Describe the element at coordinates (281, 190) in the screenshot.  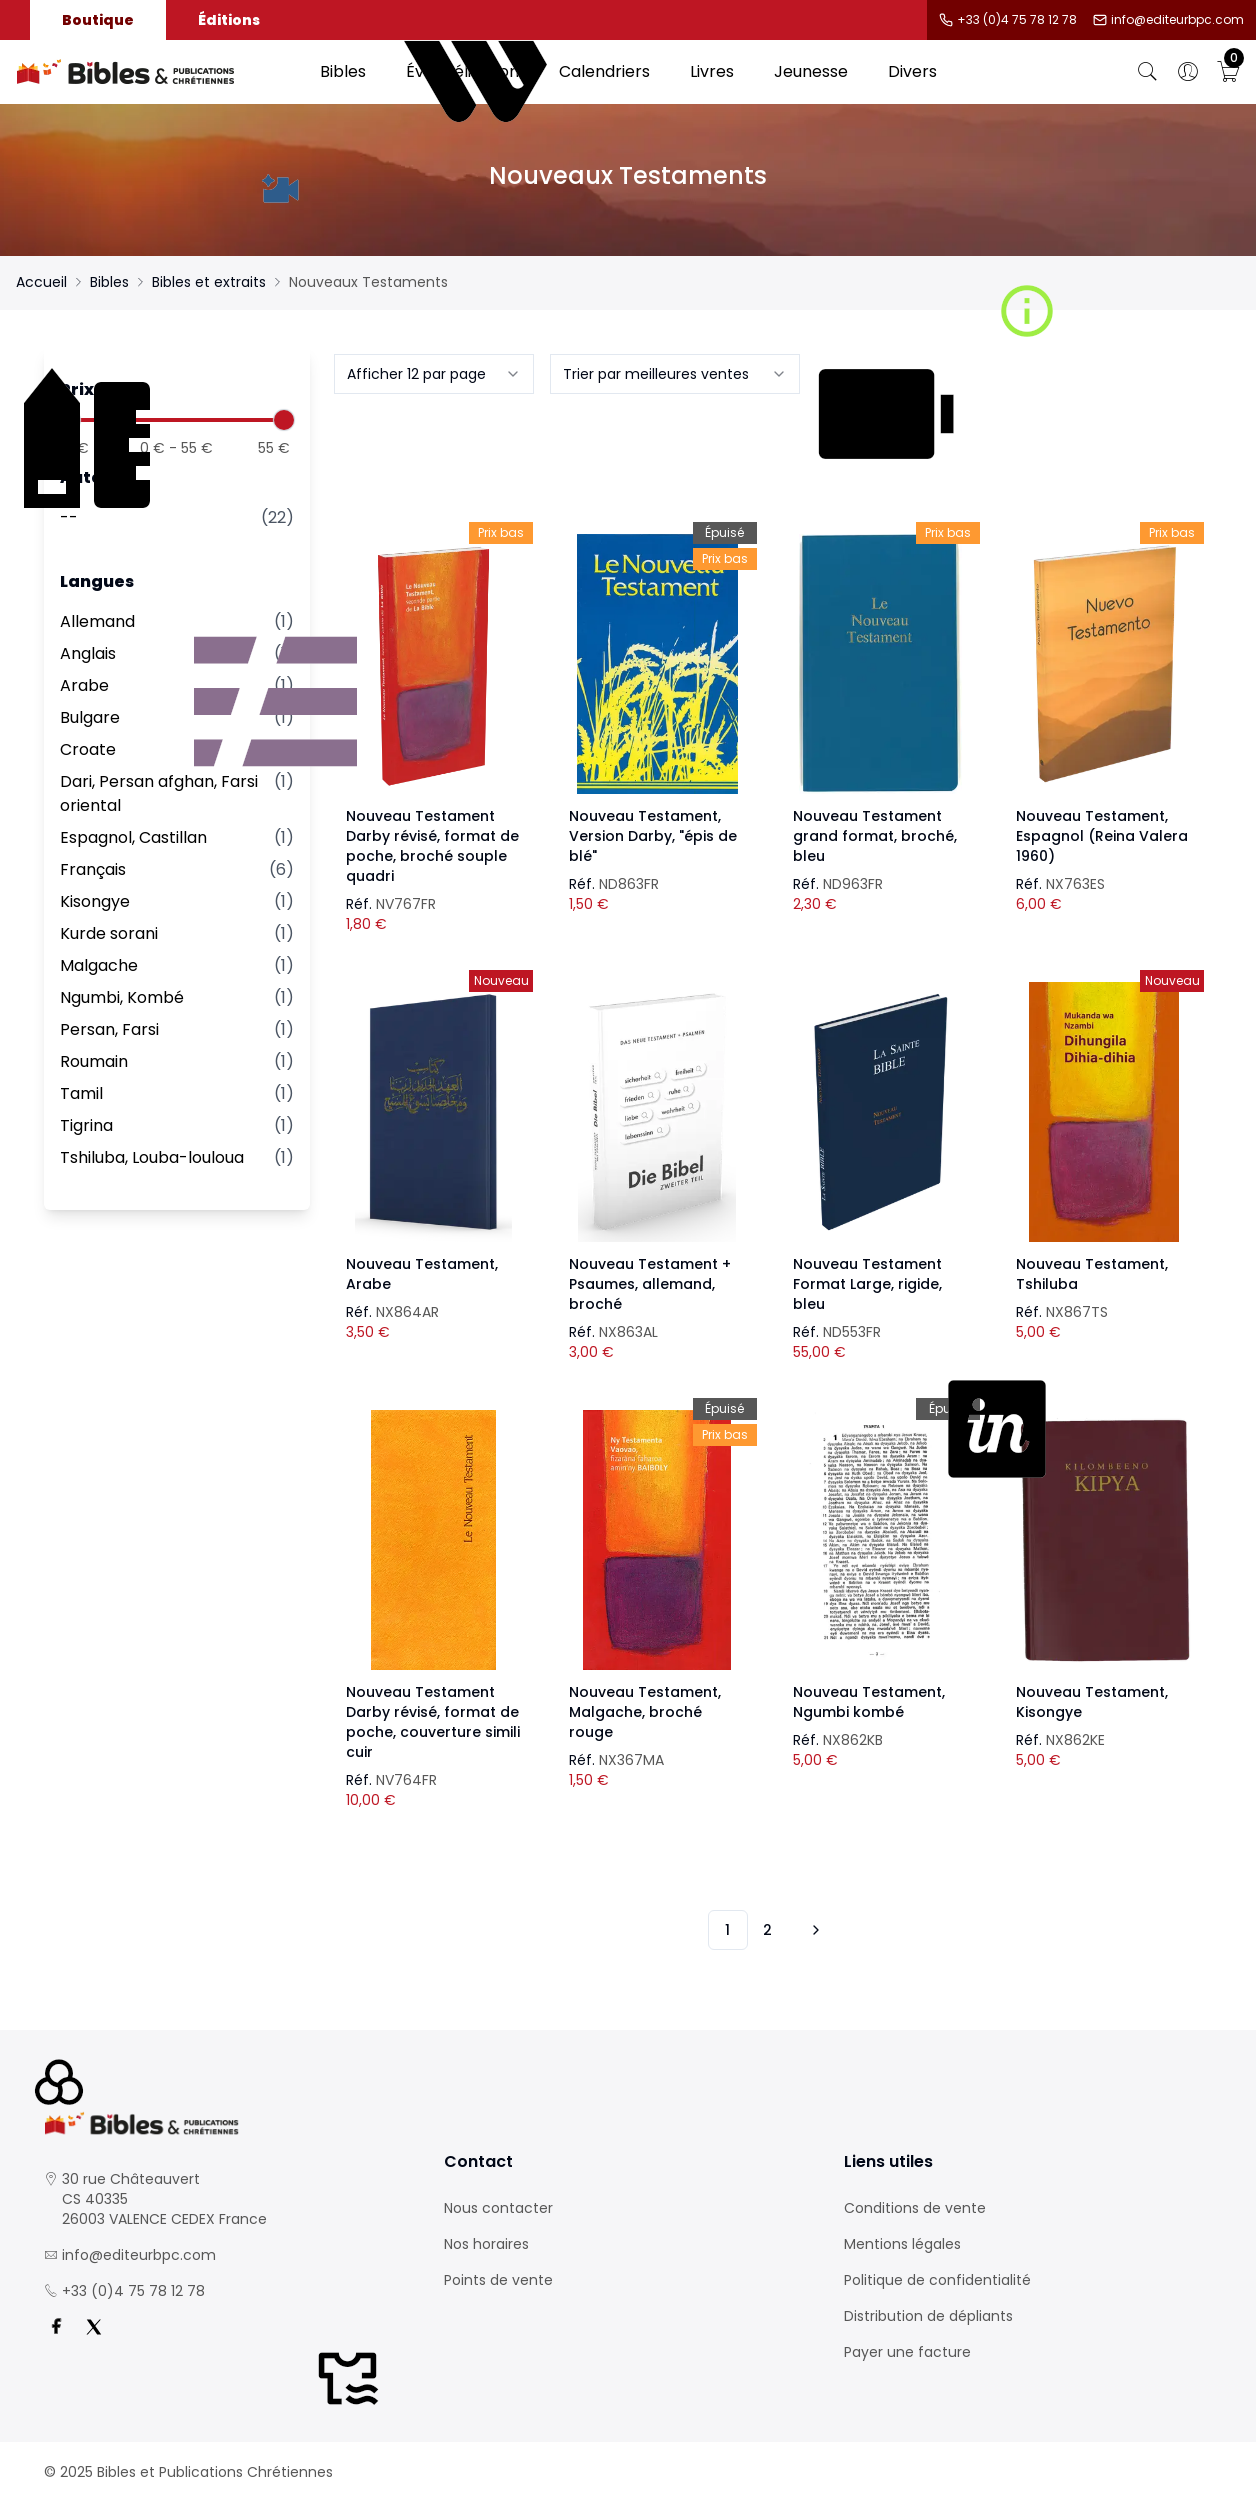
I see `enable AI-powered video features` at that location.